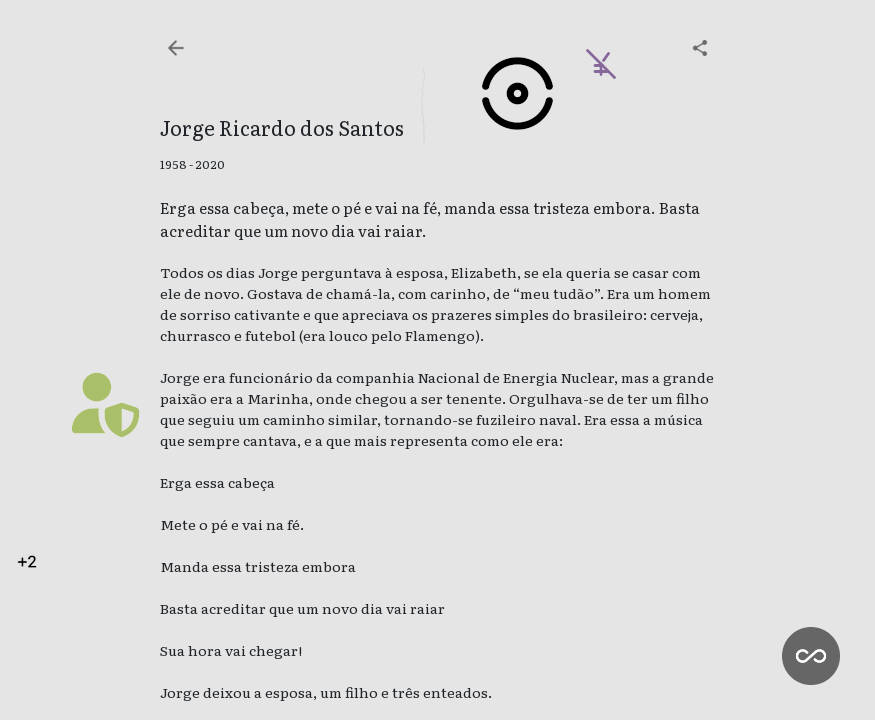 This screenshot has height=720, width=875. Describe the element at coordinates (517, 93) in the screenshot. I see `adjust level or alignment settings` at that location.